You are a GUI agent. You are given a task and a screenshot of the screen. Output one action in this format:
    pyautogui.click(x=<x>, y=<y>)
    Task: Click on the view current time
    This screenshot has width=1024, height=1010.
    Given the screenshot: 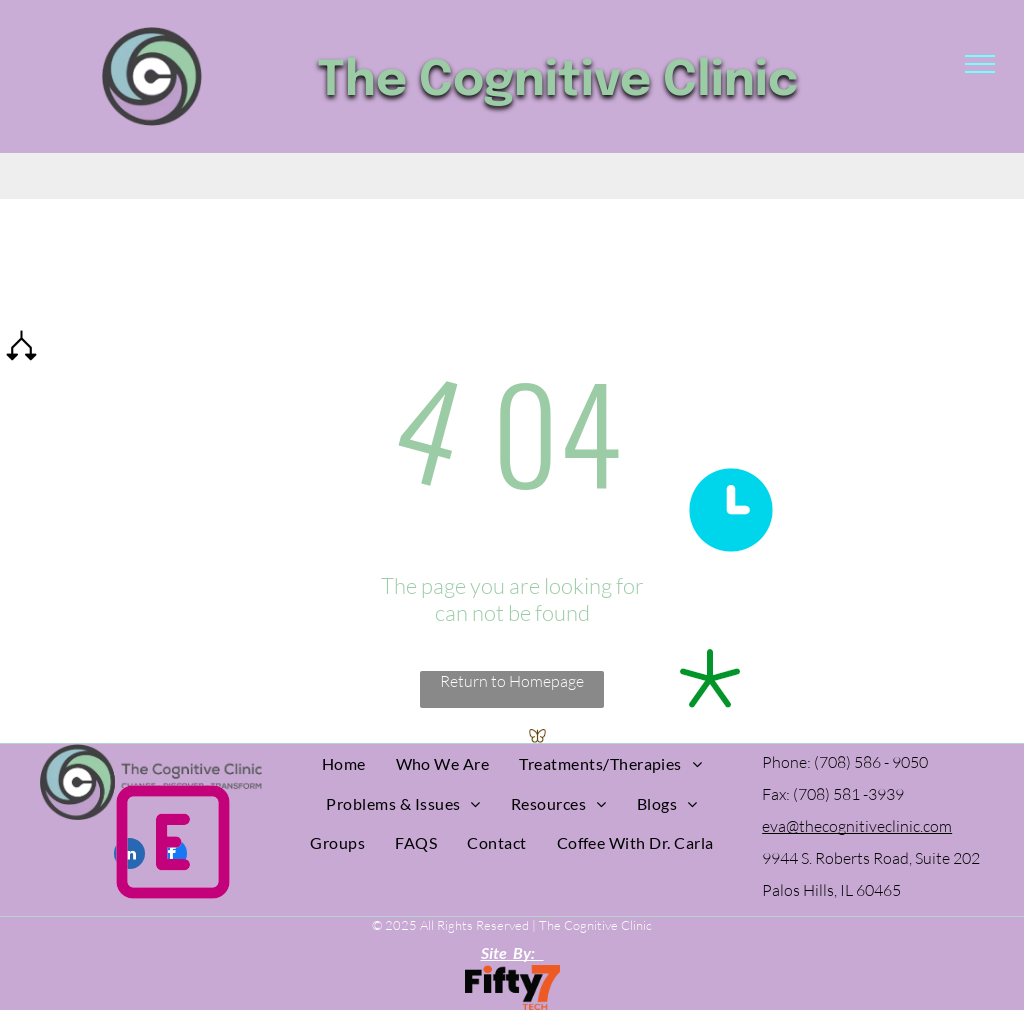 What is the action you would take?
    pyautogui.click(x=731, y=510)
    